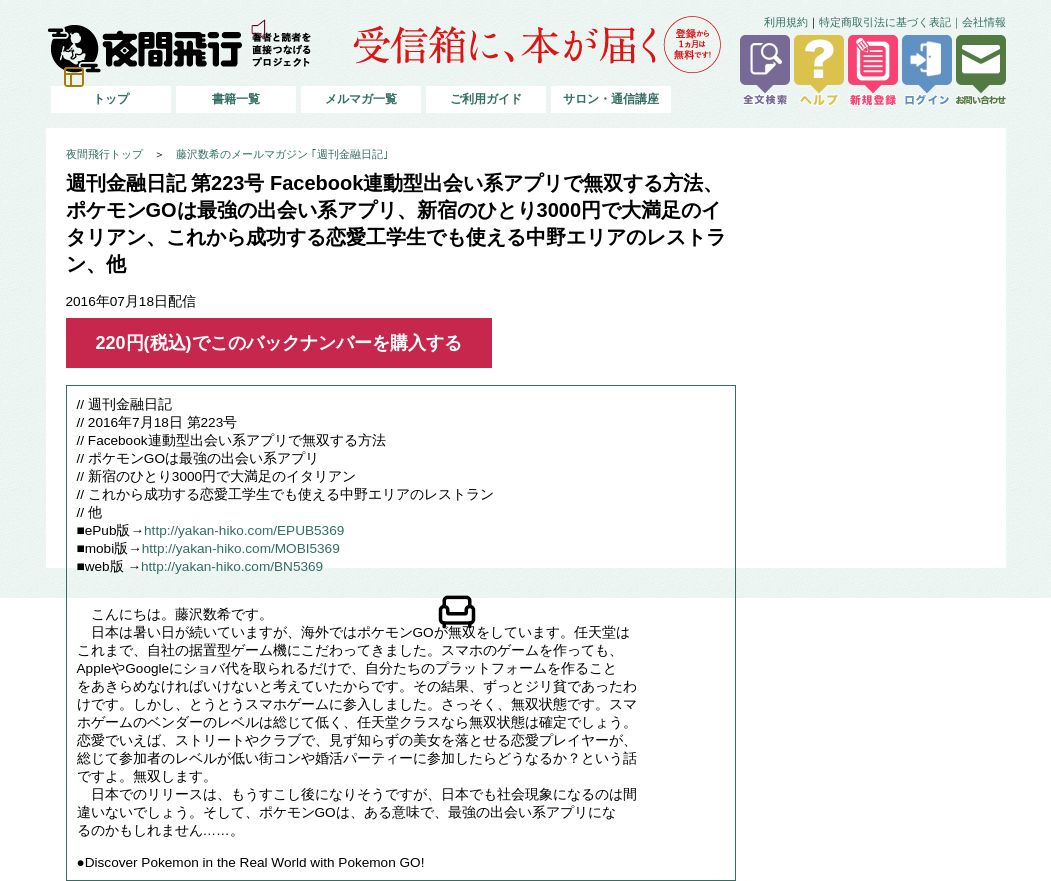 The image size is (1051, 881). I want to click on browse furniture or home decor items, so click(457, 612).